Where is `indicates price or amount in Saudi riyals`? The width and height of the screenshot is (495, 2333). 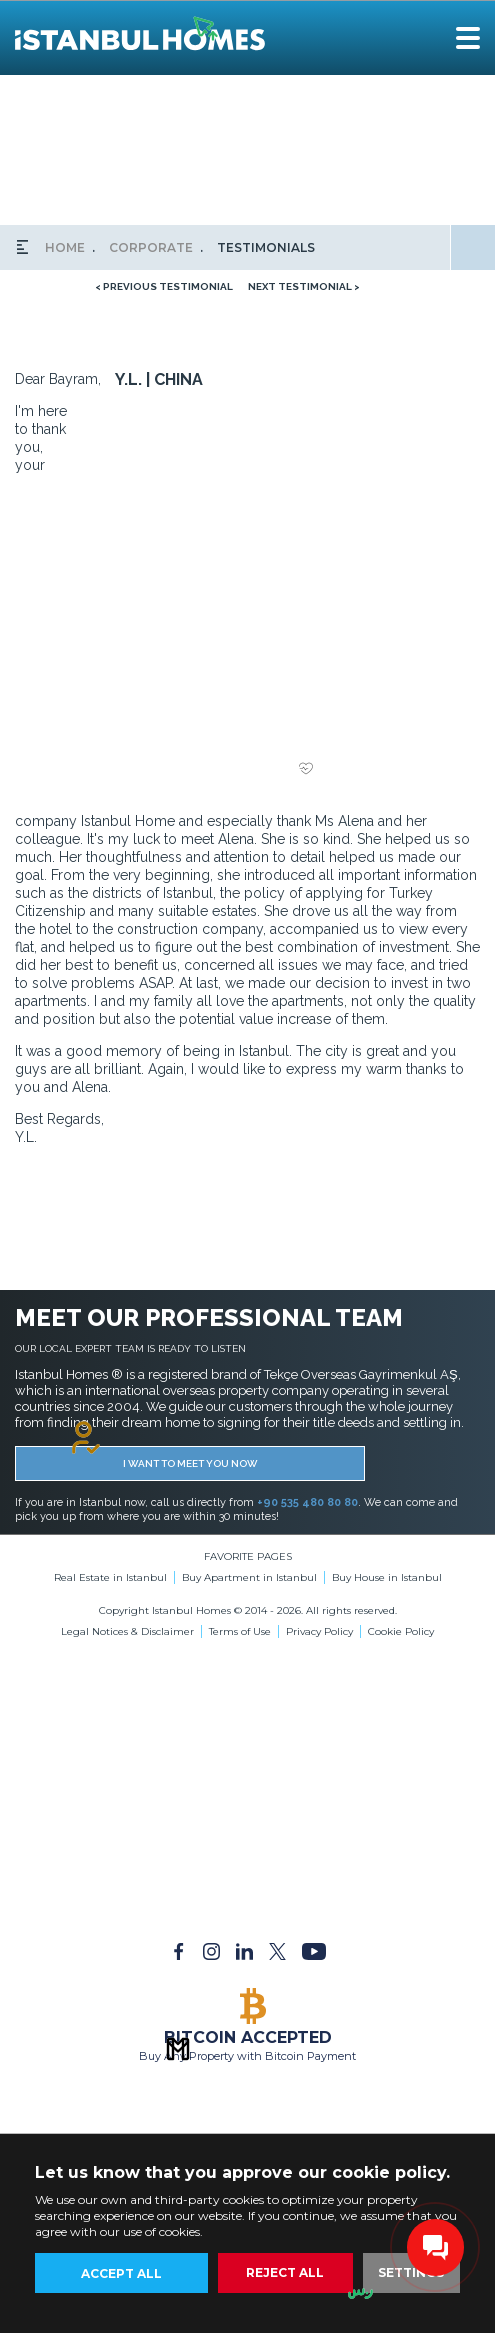
indicates price or amount in Saudi riyals is located at coordinates (360, 2293).